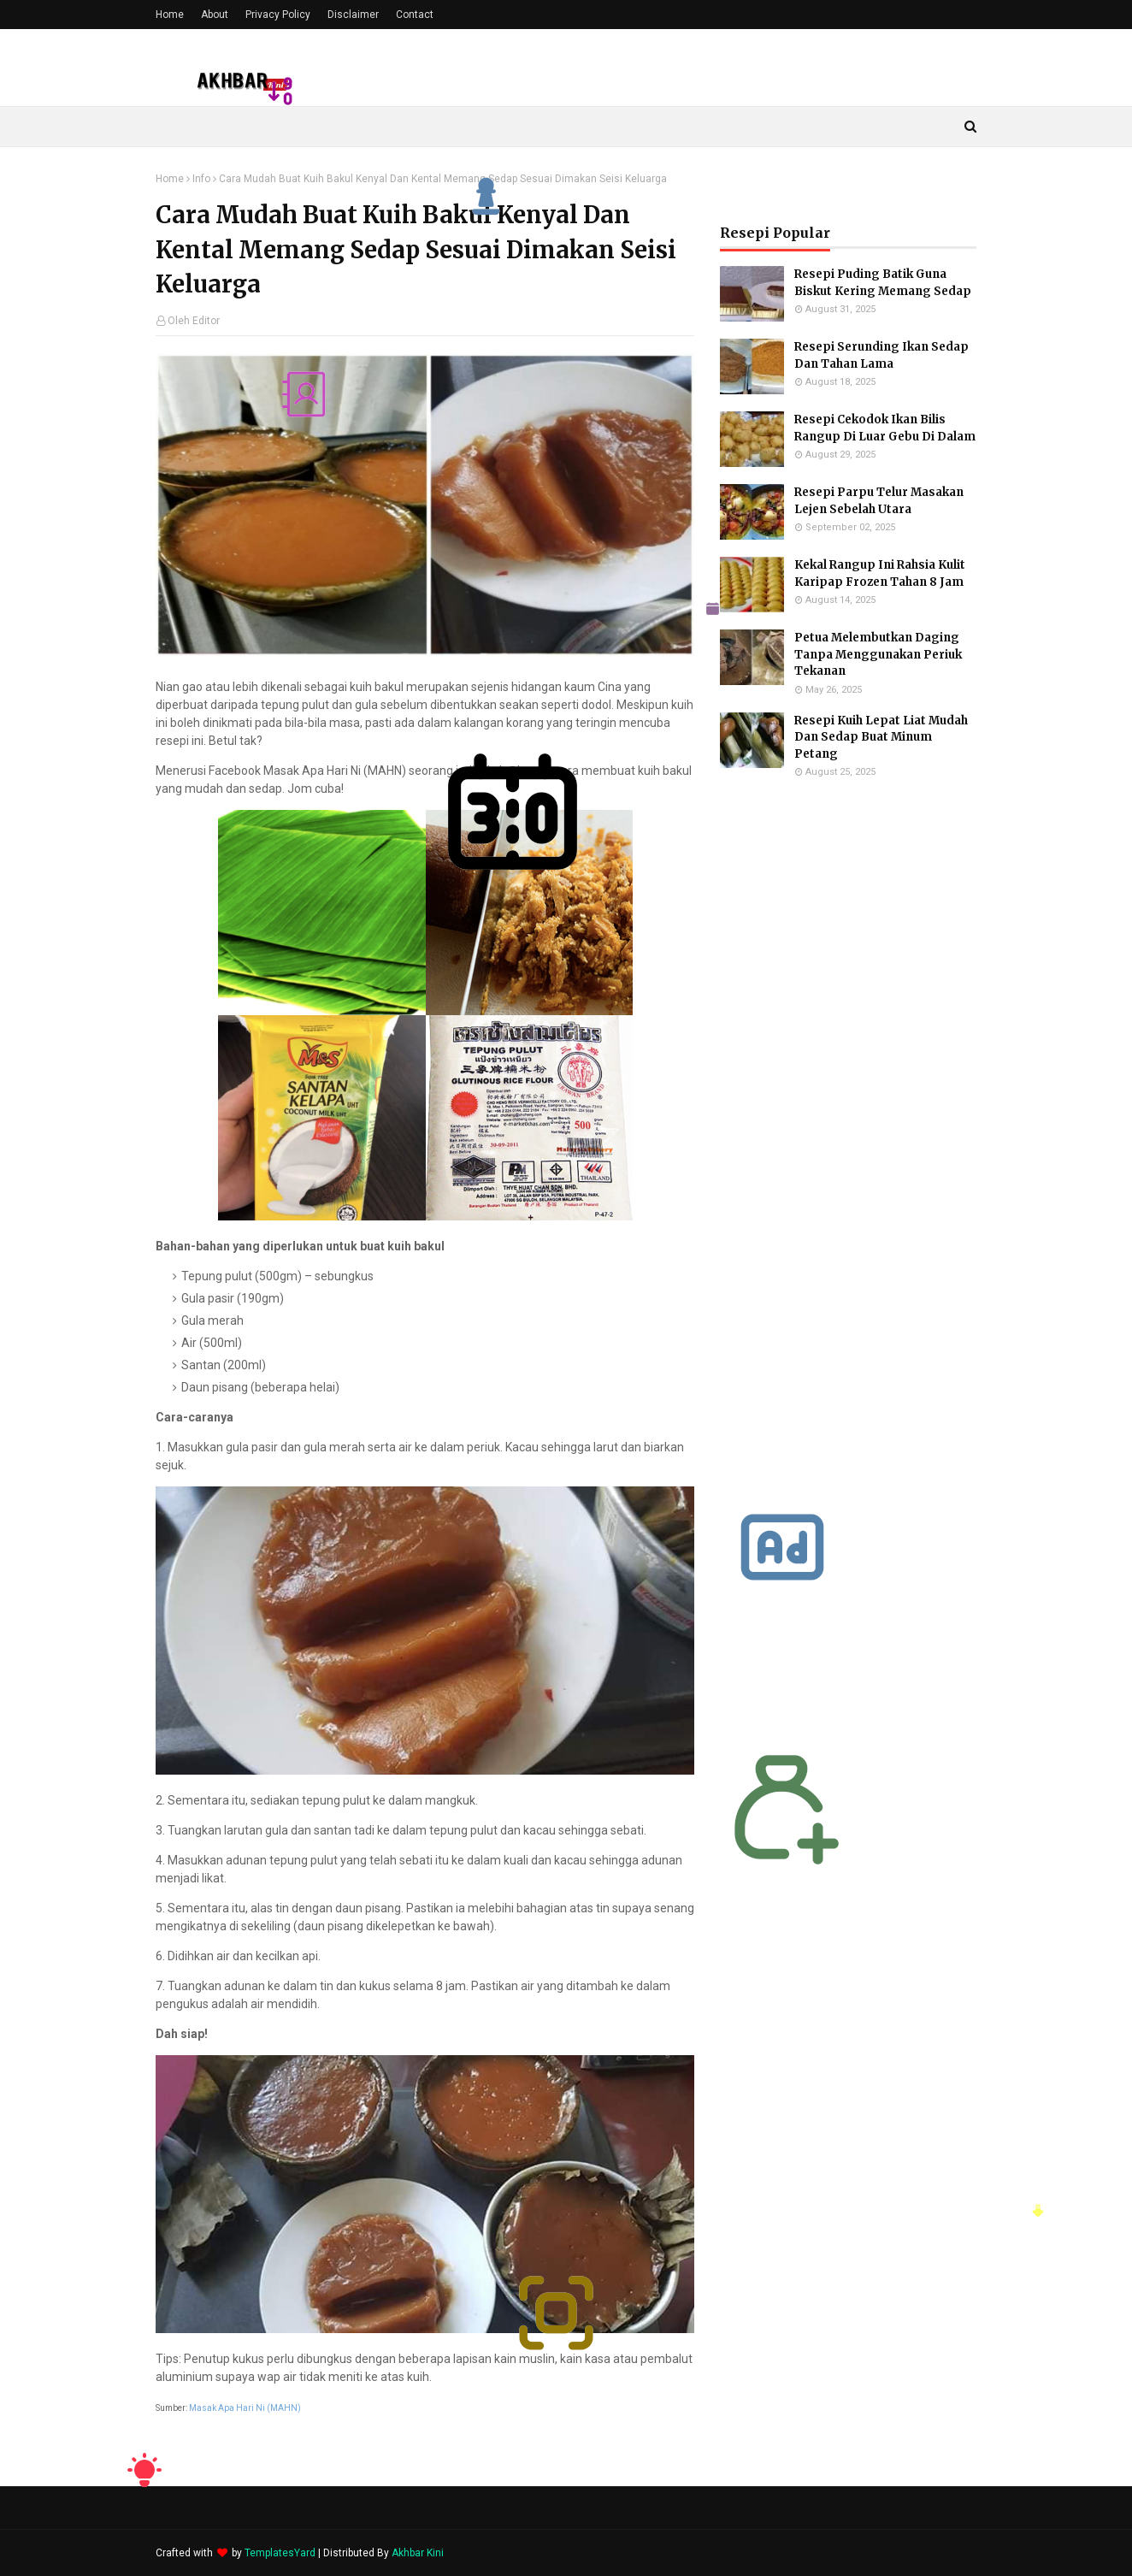 The height and width of the screenshot is (2576, 1132). I want to click on download file with queue, so click(1038, 2211).